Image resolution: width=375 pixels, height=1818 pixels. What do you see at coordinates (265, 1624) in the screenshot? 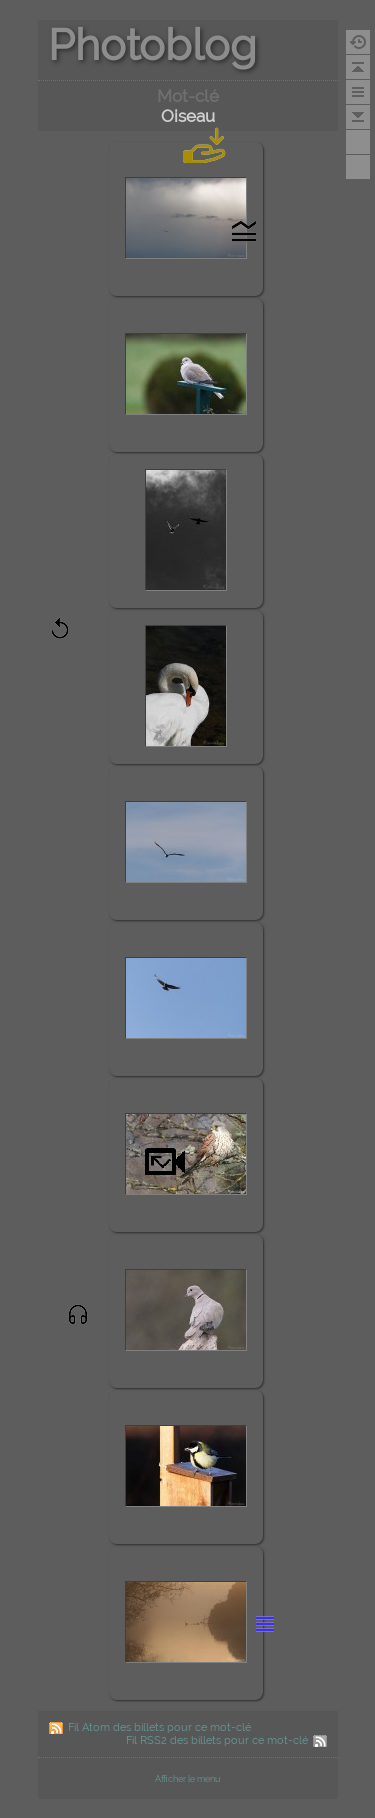
I see `open navigation menu` at bounding box center [265, 1624].